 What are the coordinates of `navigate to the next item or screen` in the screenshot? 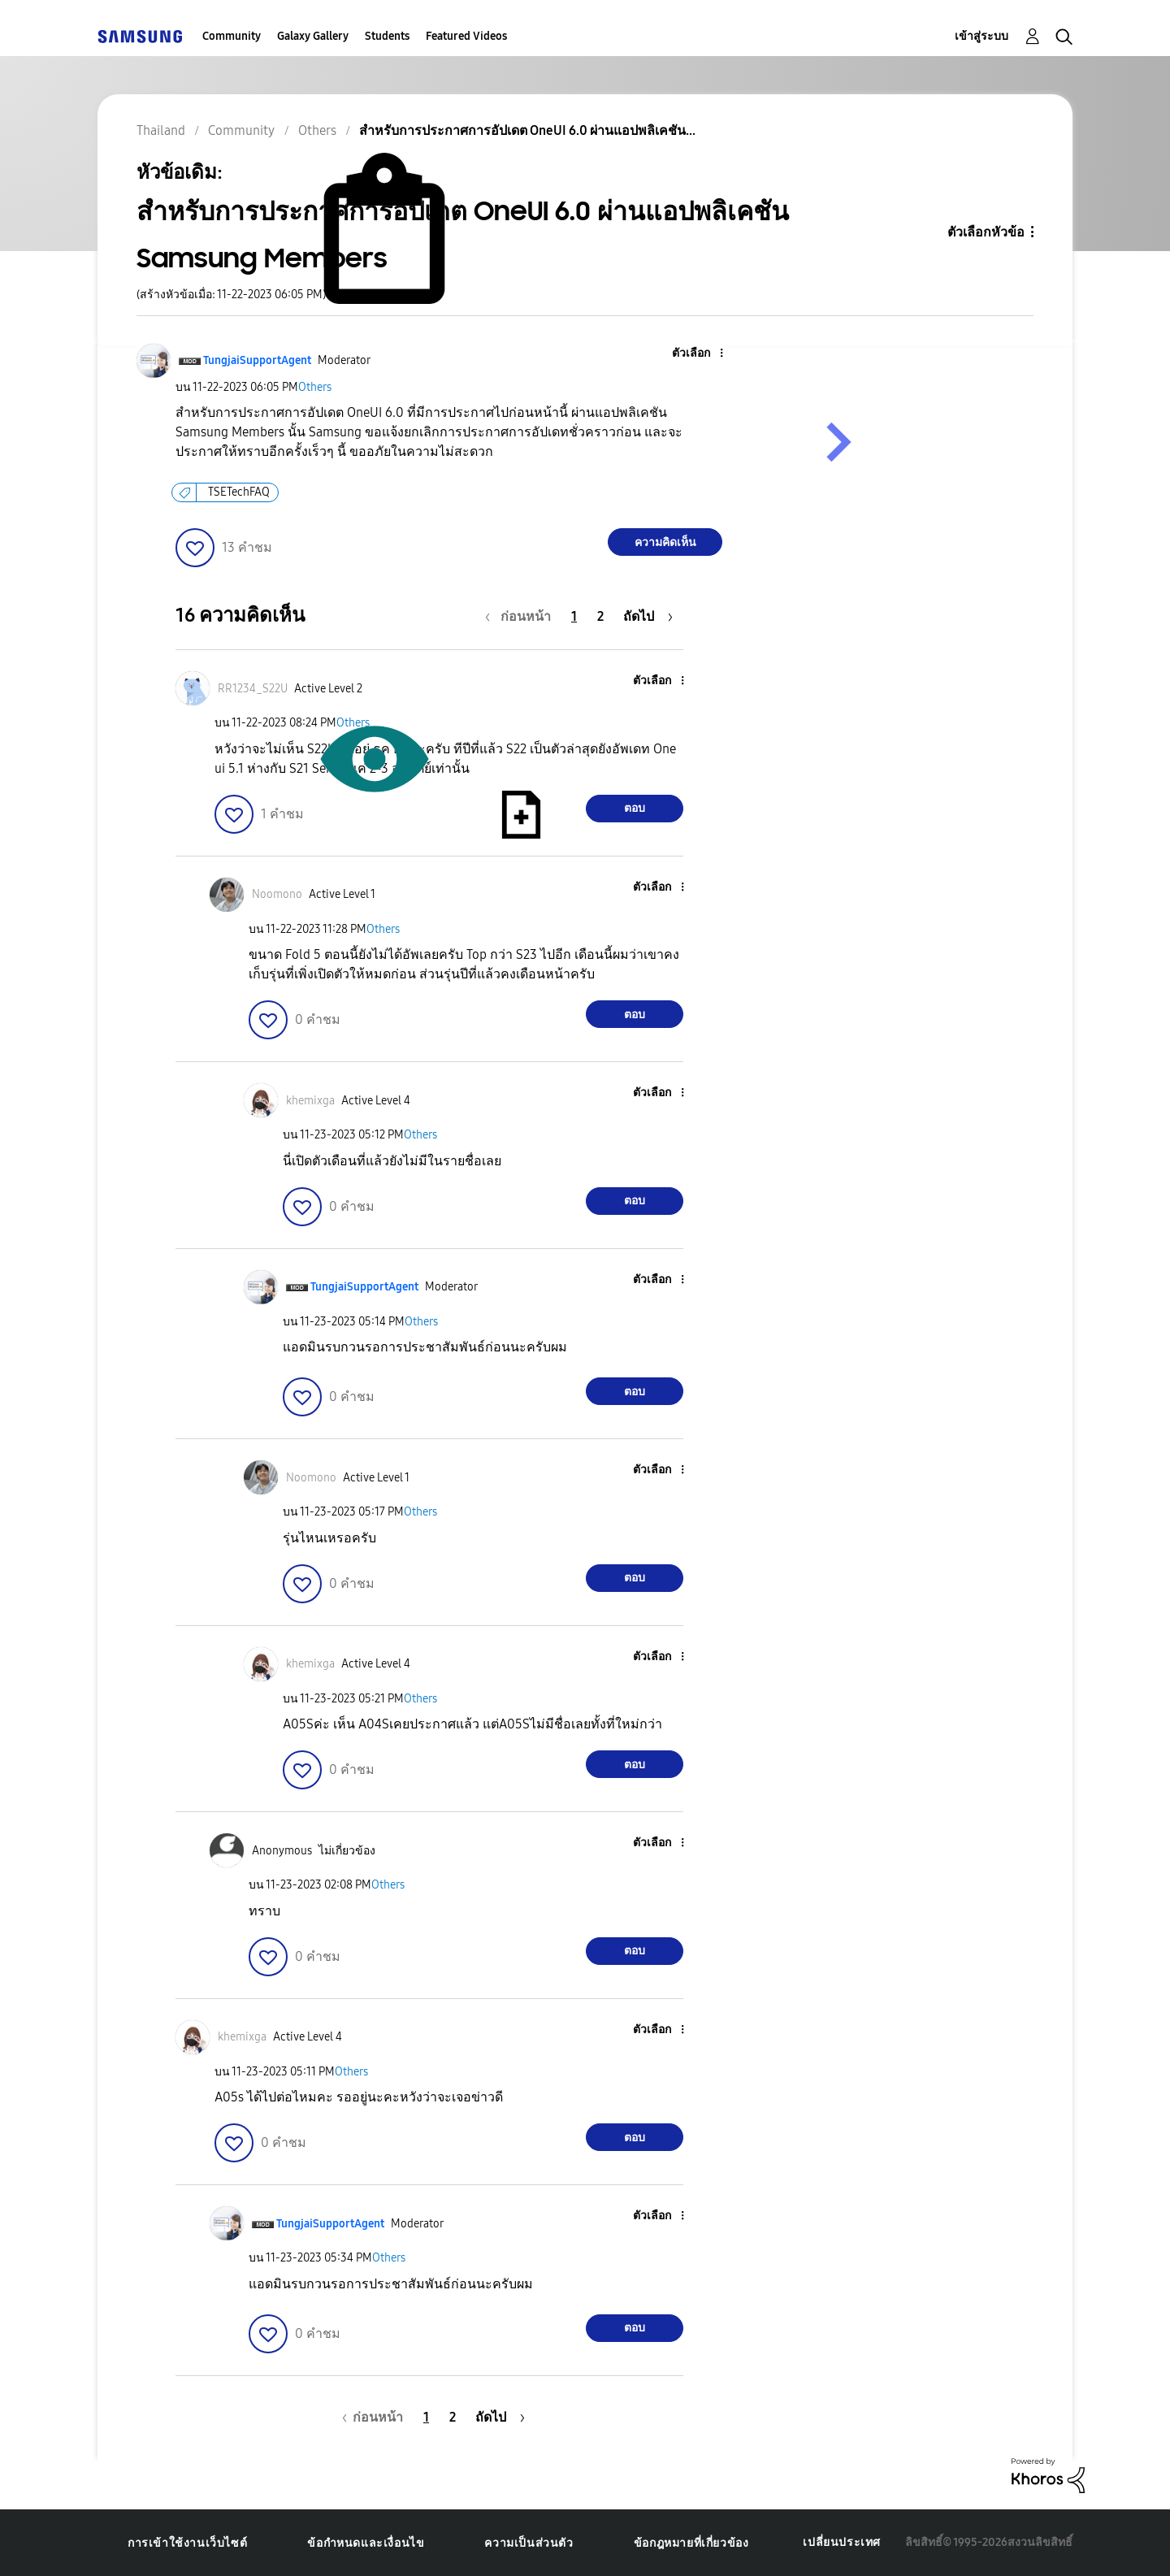 It's located at (838, 442).